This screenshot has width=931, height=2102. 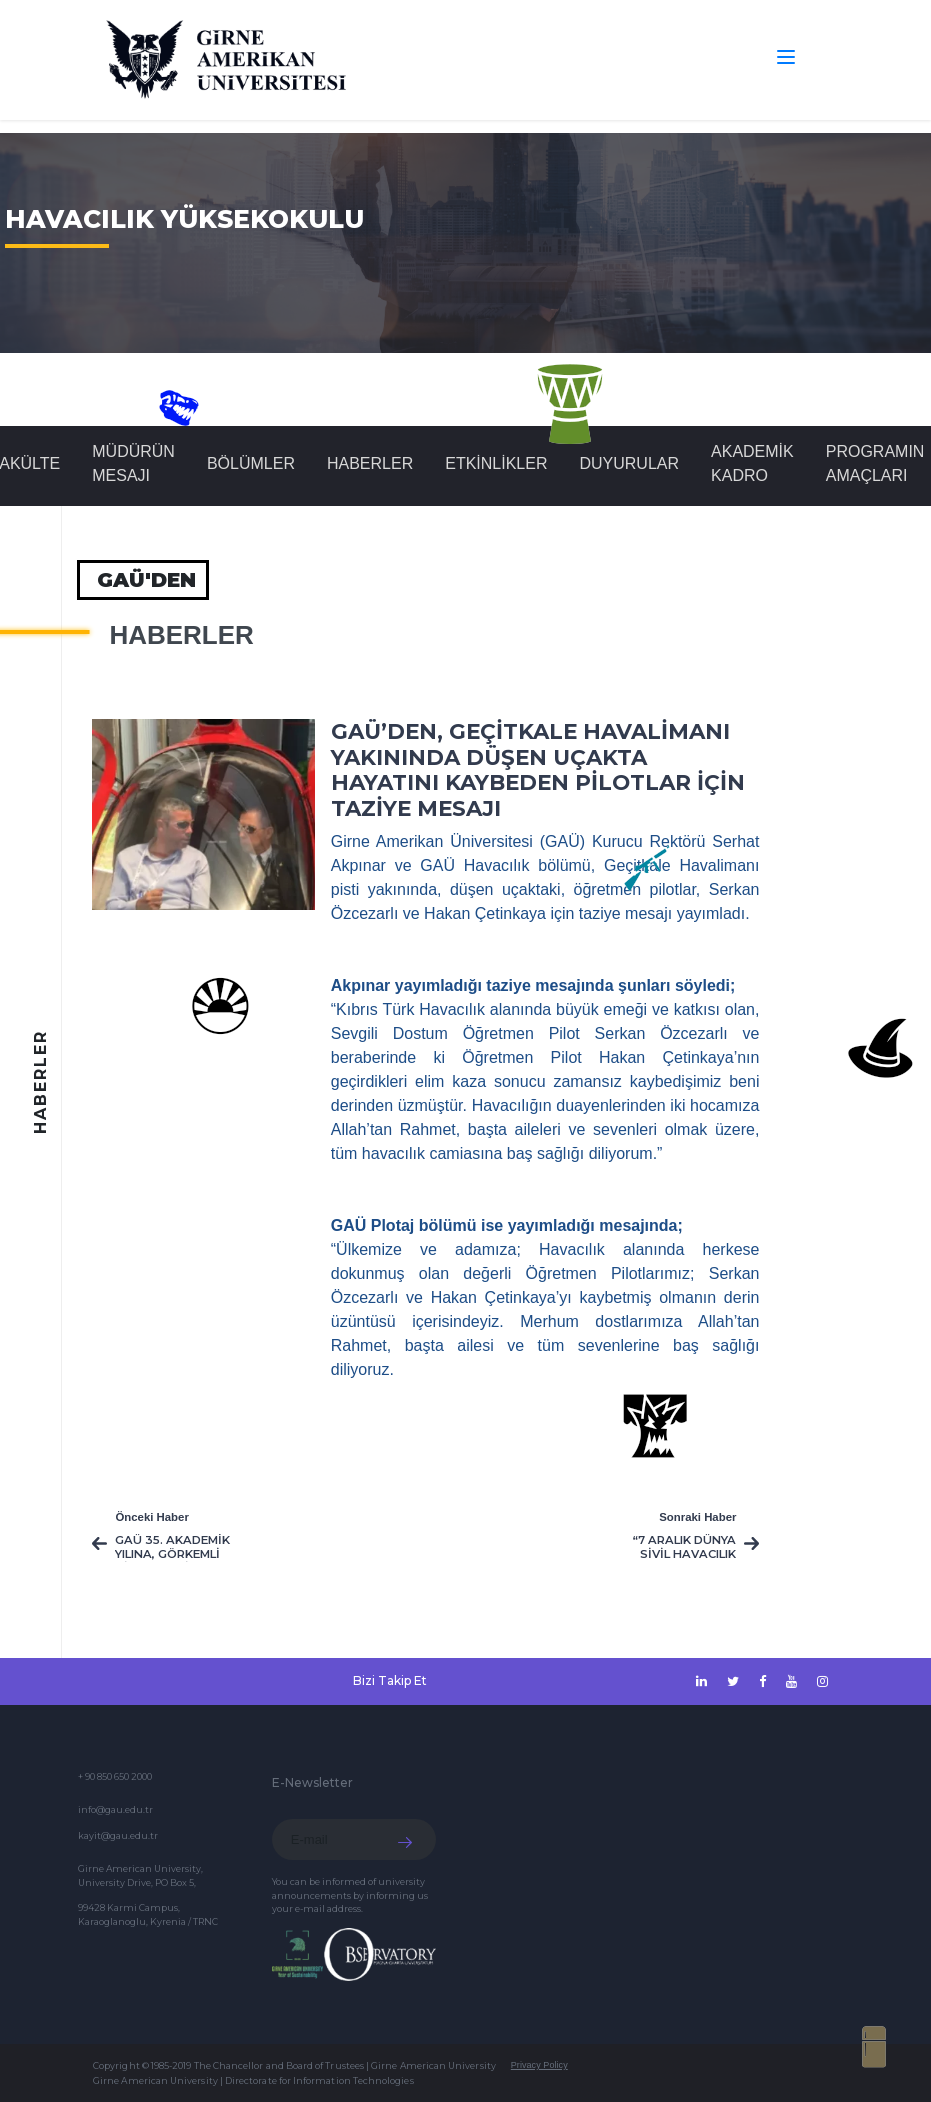 I want to click on select djembe or african drum instrument, so click(x=570, y=402).